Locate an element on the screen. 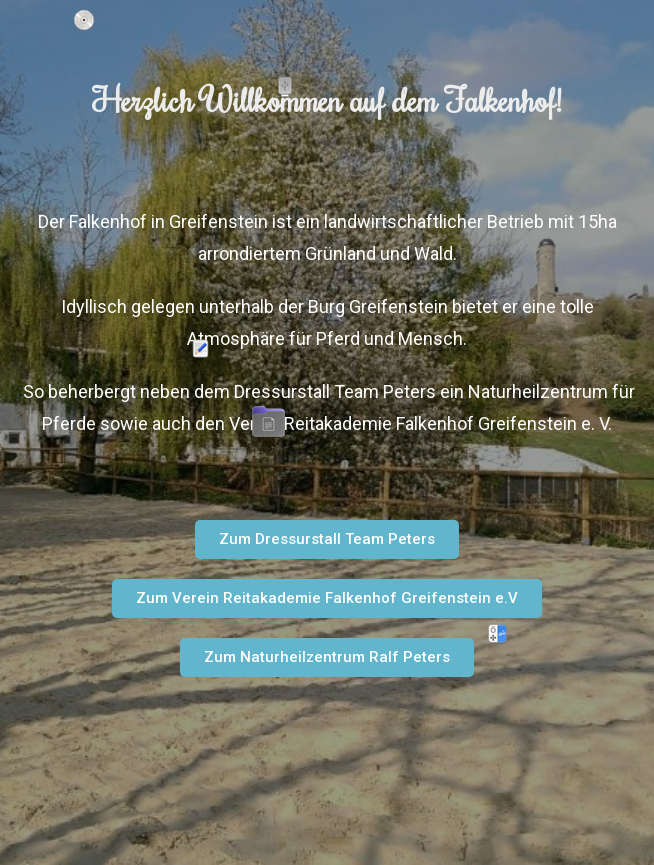 Image resolution: width=654 pixels, height=865 pixels. open gedit text editor is located at coordinates (200, 348).